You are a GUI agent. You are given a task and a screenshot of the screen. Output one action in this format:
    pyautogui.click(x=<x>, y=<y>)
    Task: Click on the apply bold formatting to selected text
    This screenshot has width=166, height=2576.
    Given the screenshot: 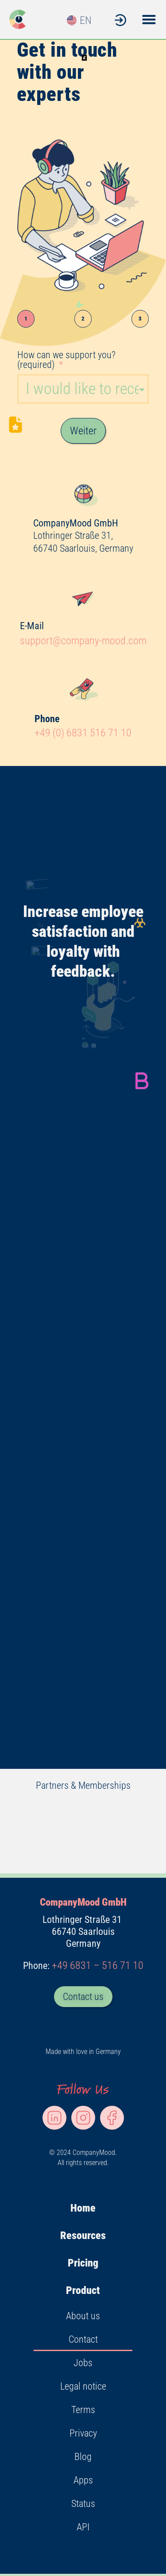 What is the action you would take?
    pyautogui.click(x=142, y=1081)
    